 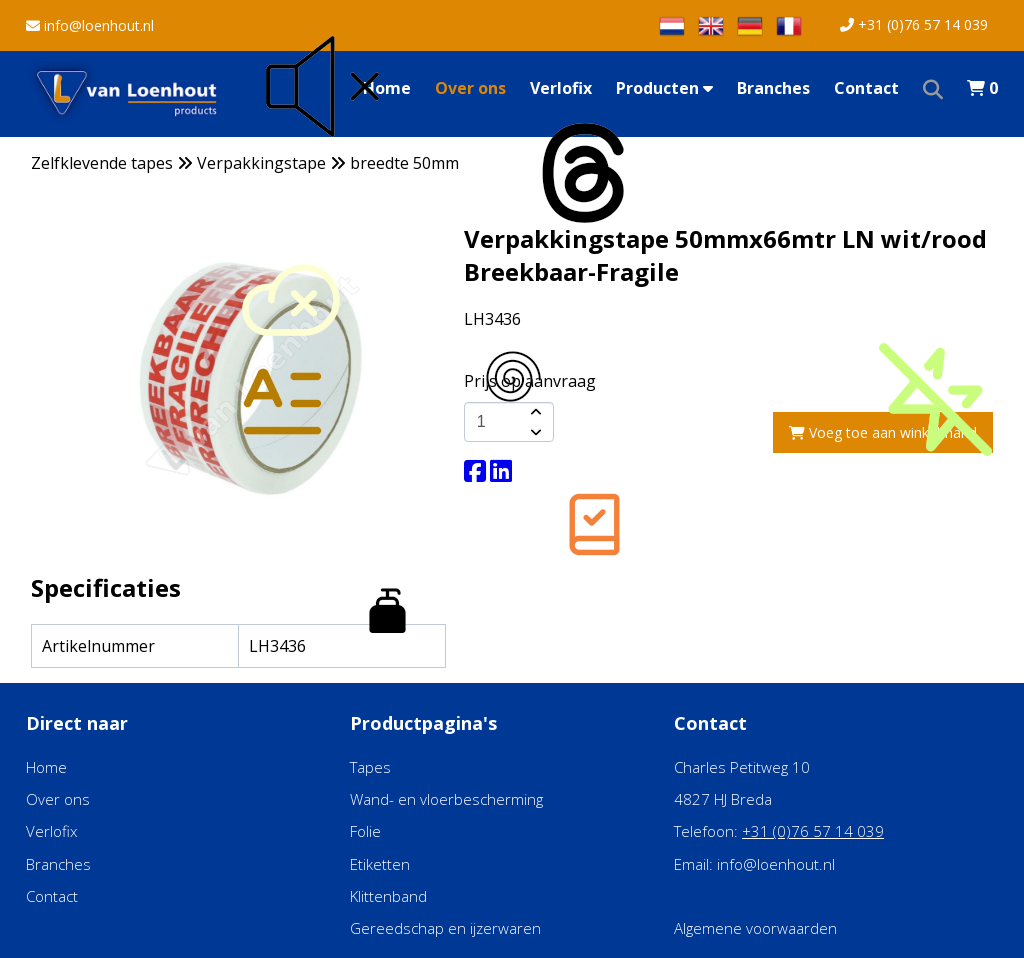 What do you see at coordinates (594, 524) in the screenshot?
I see `mark a book as read or completed` at bounding box center [594, 524].